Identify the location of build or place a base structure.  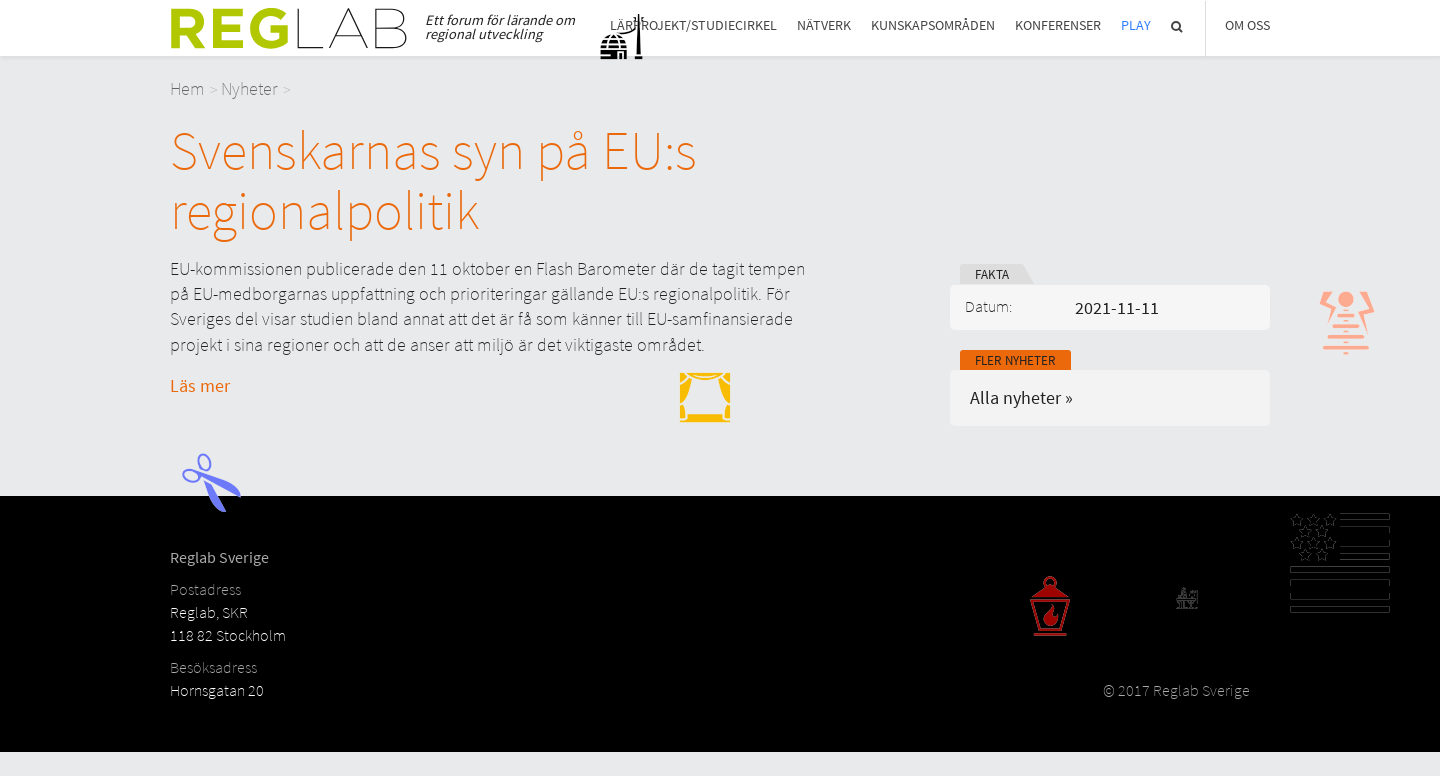
(623, 36).